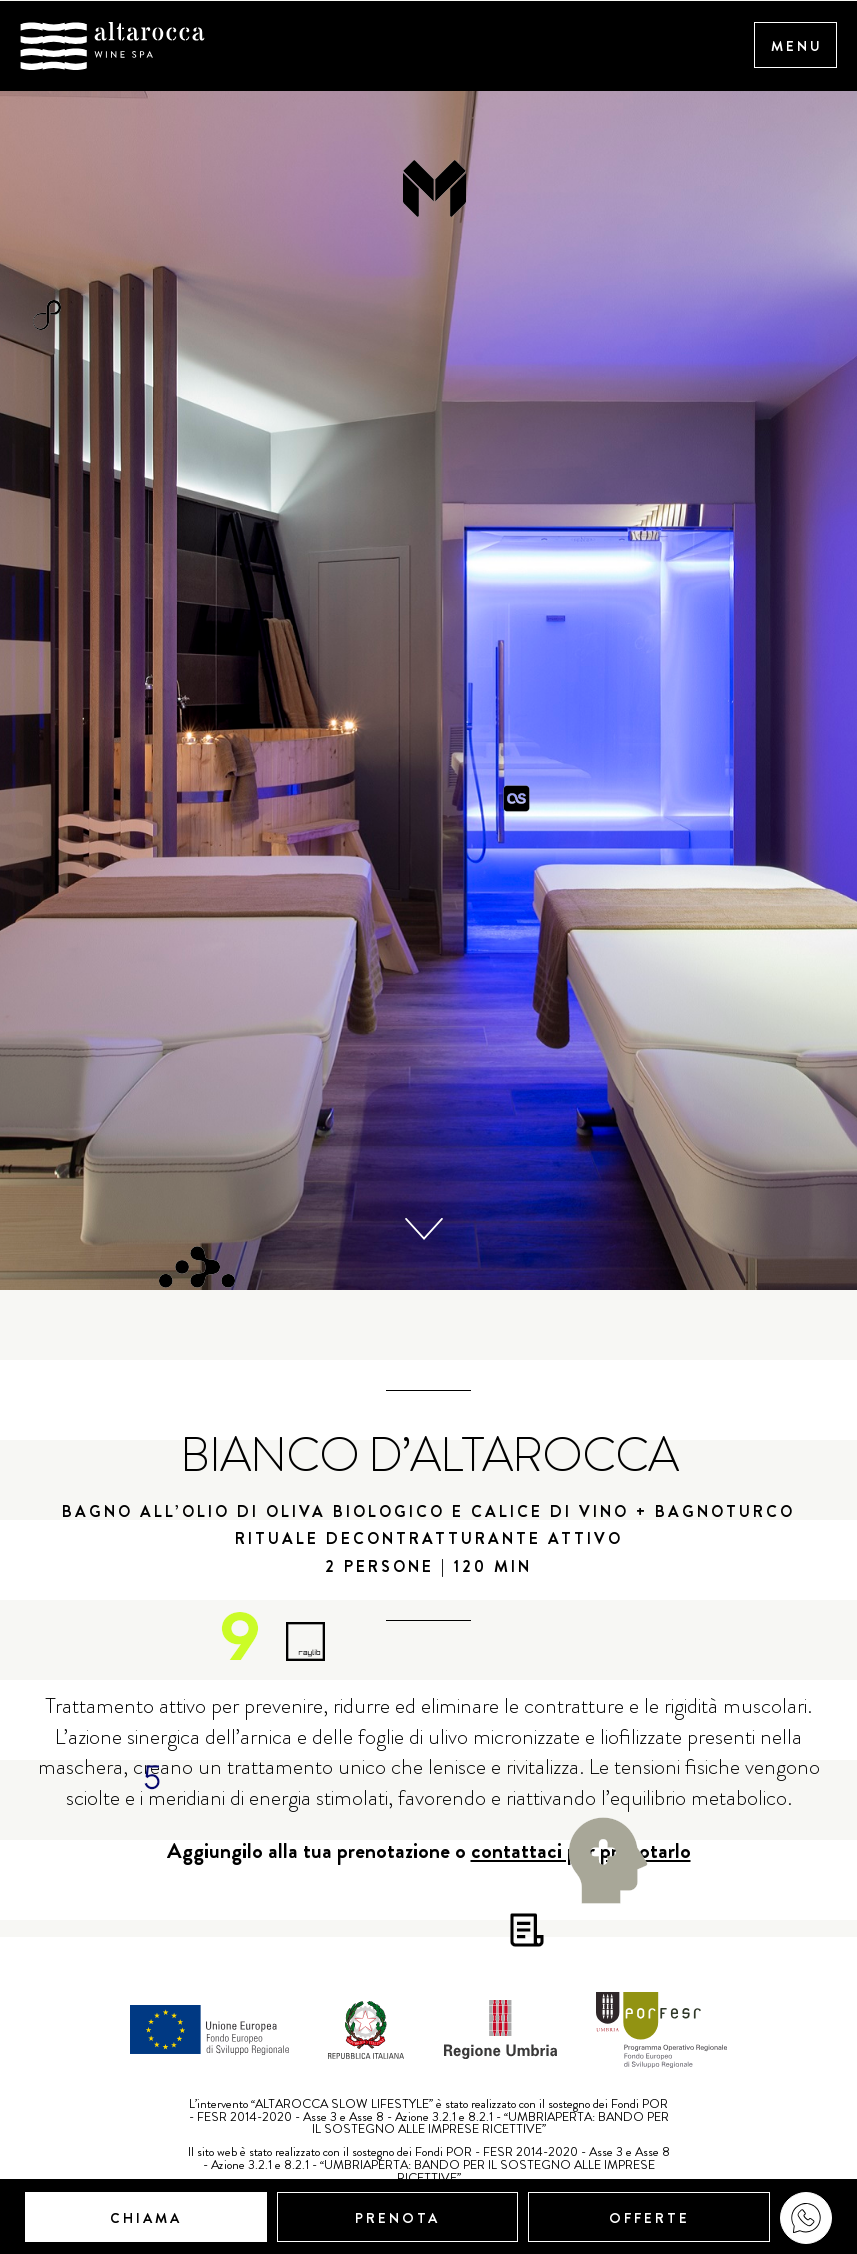 The image size is (857, 2254). What do you see at coordinates (516, 798) in the screenshot?
I see `open Last.fm profile or music scrobbling` at bounding box center [516, 798].